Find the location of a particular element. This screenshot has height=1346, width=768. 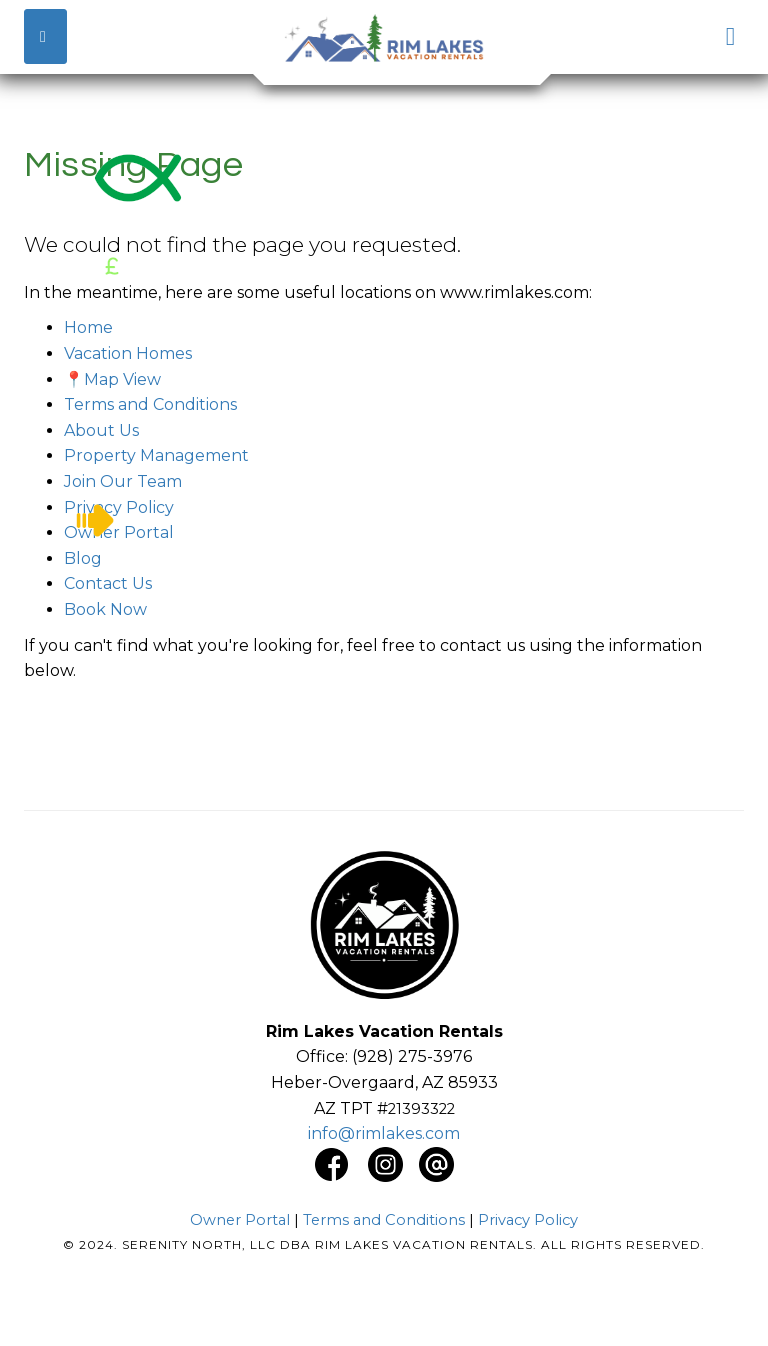

skip forward or advance to next item is located at coordinates (95, 520).